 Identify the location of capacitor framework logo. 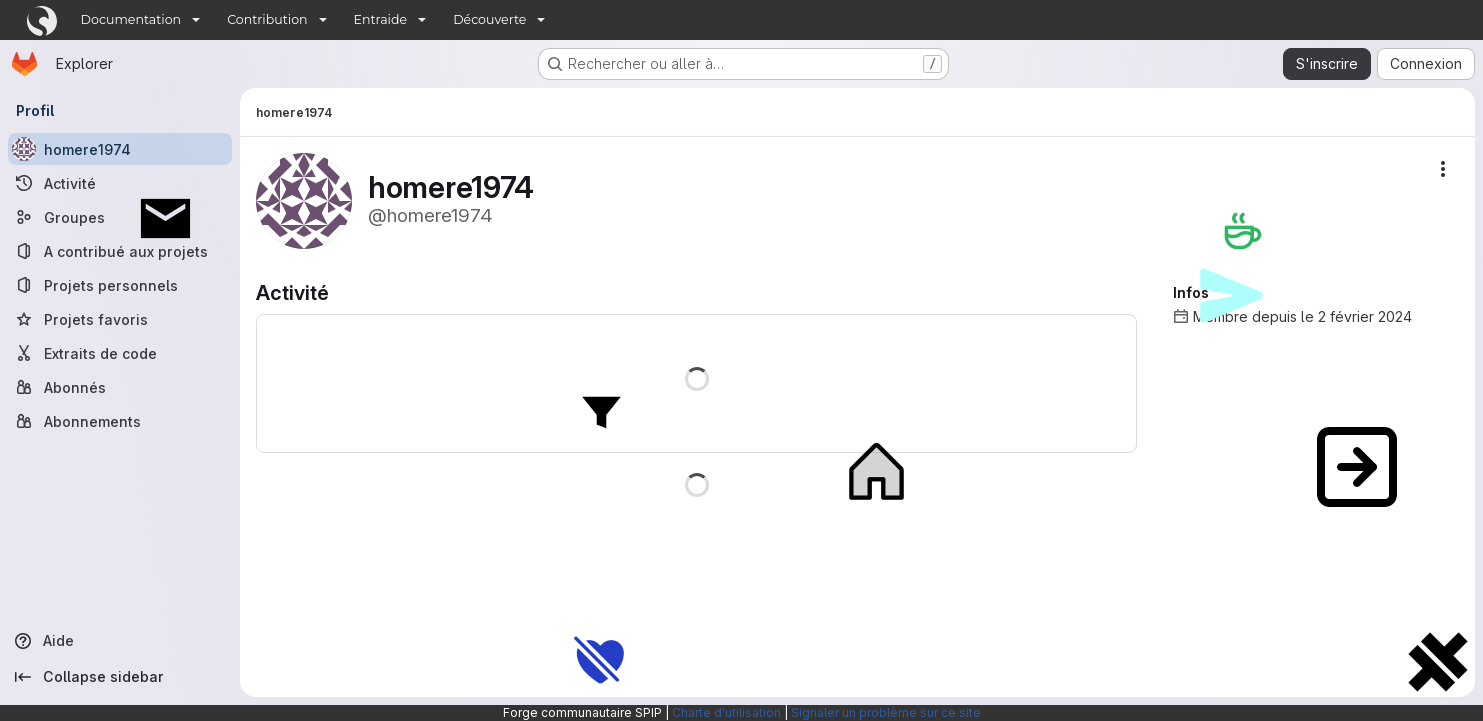
(1438, 662).